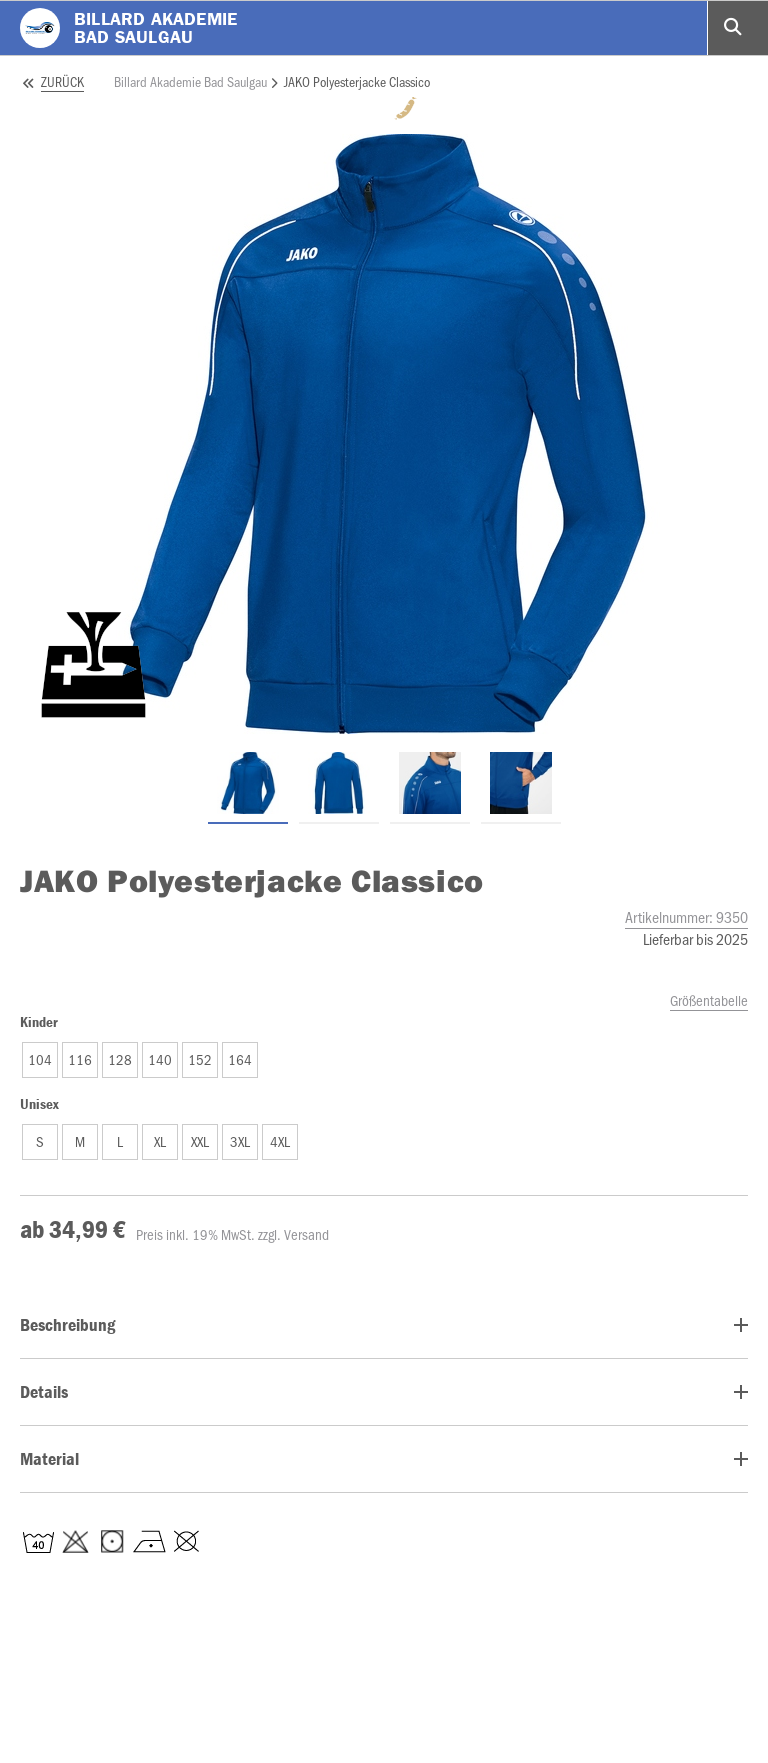 This screenshot has width=768, height=1763. I want to click on craft or forge a new sword, so click(93, 665).